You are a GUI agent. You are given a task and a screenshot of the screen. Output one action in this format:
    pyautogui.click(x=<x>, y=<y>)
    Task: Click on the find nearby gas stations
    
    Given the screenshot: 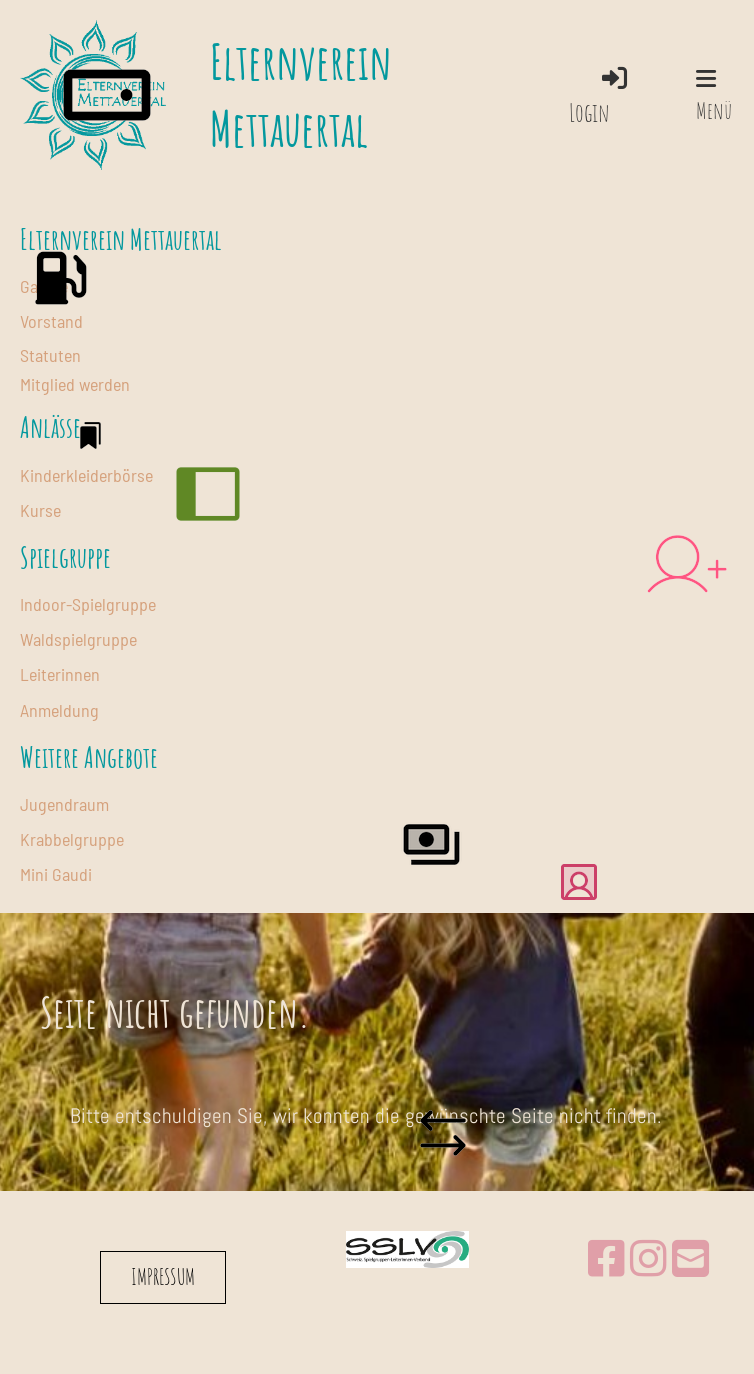 What is the action you would take?
    pyautogui.click(x=60, y=278)
    